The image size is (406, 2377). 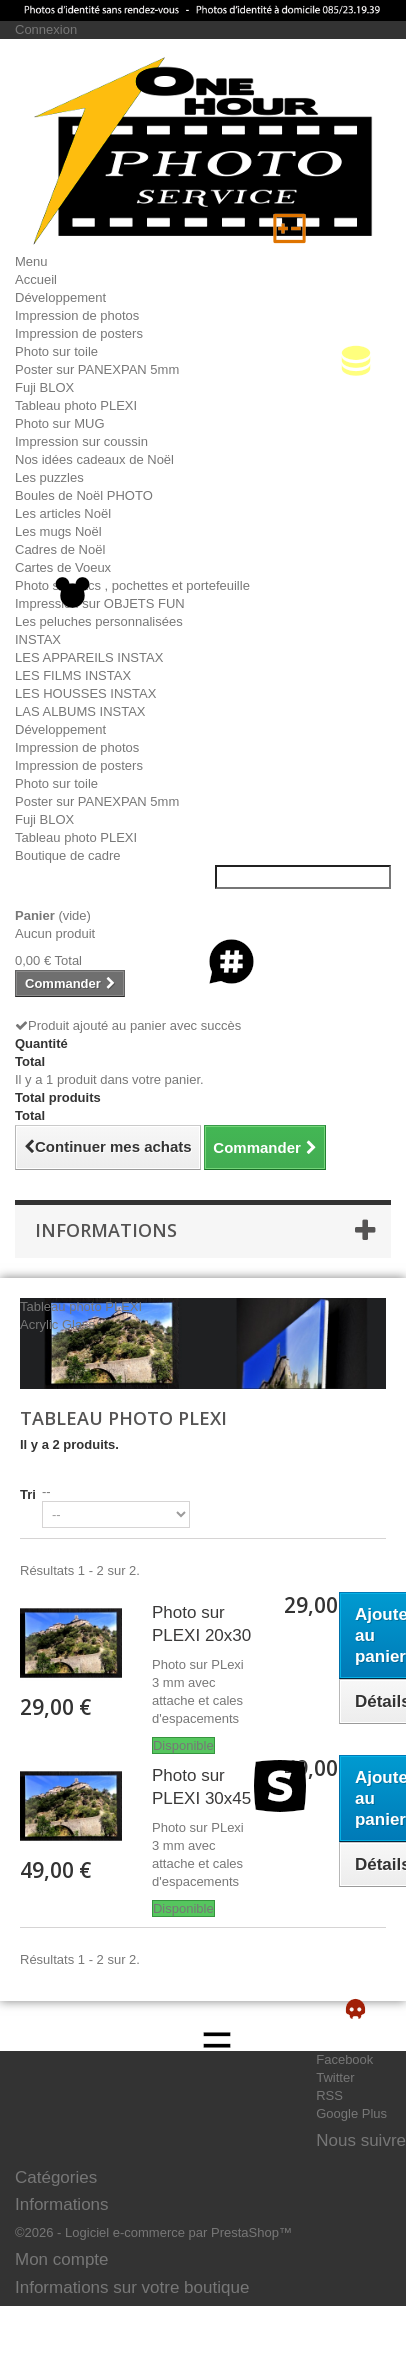 What do you see at coordinates (280, 1786) in the screenshot?
I see `open the Sellfy e-commerce platform` at bounding box center [280, 1786].